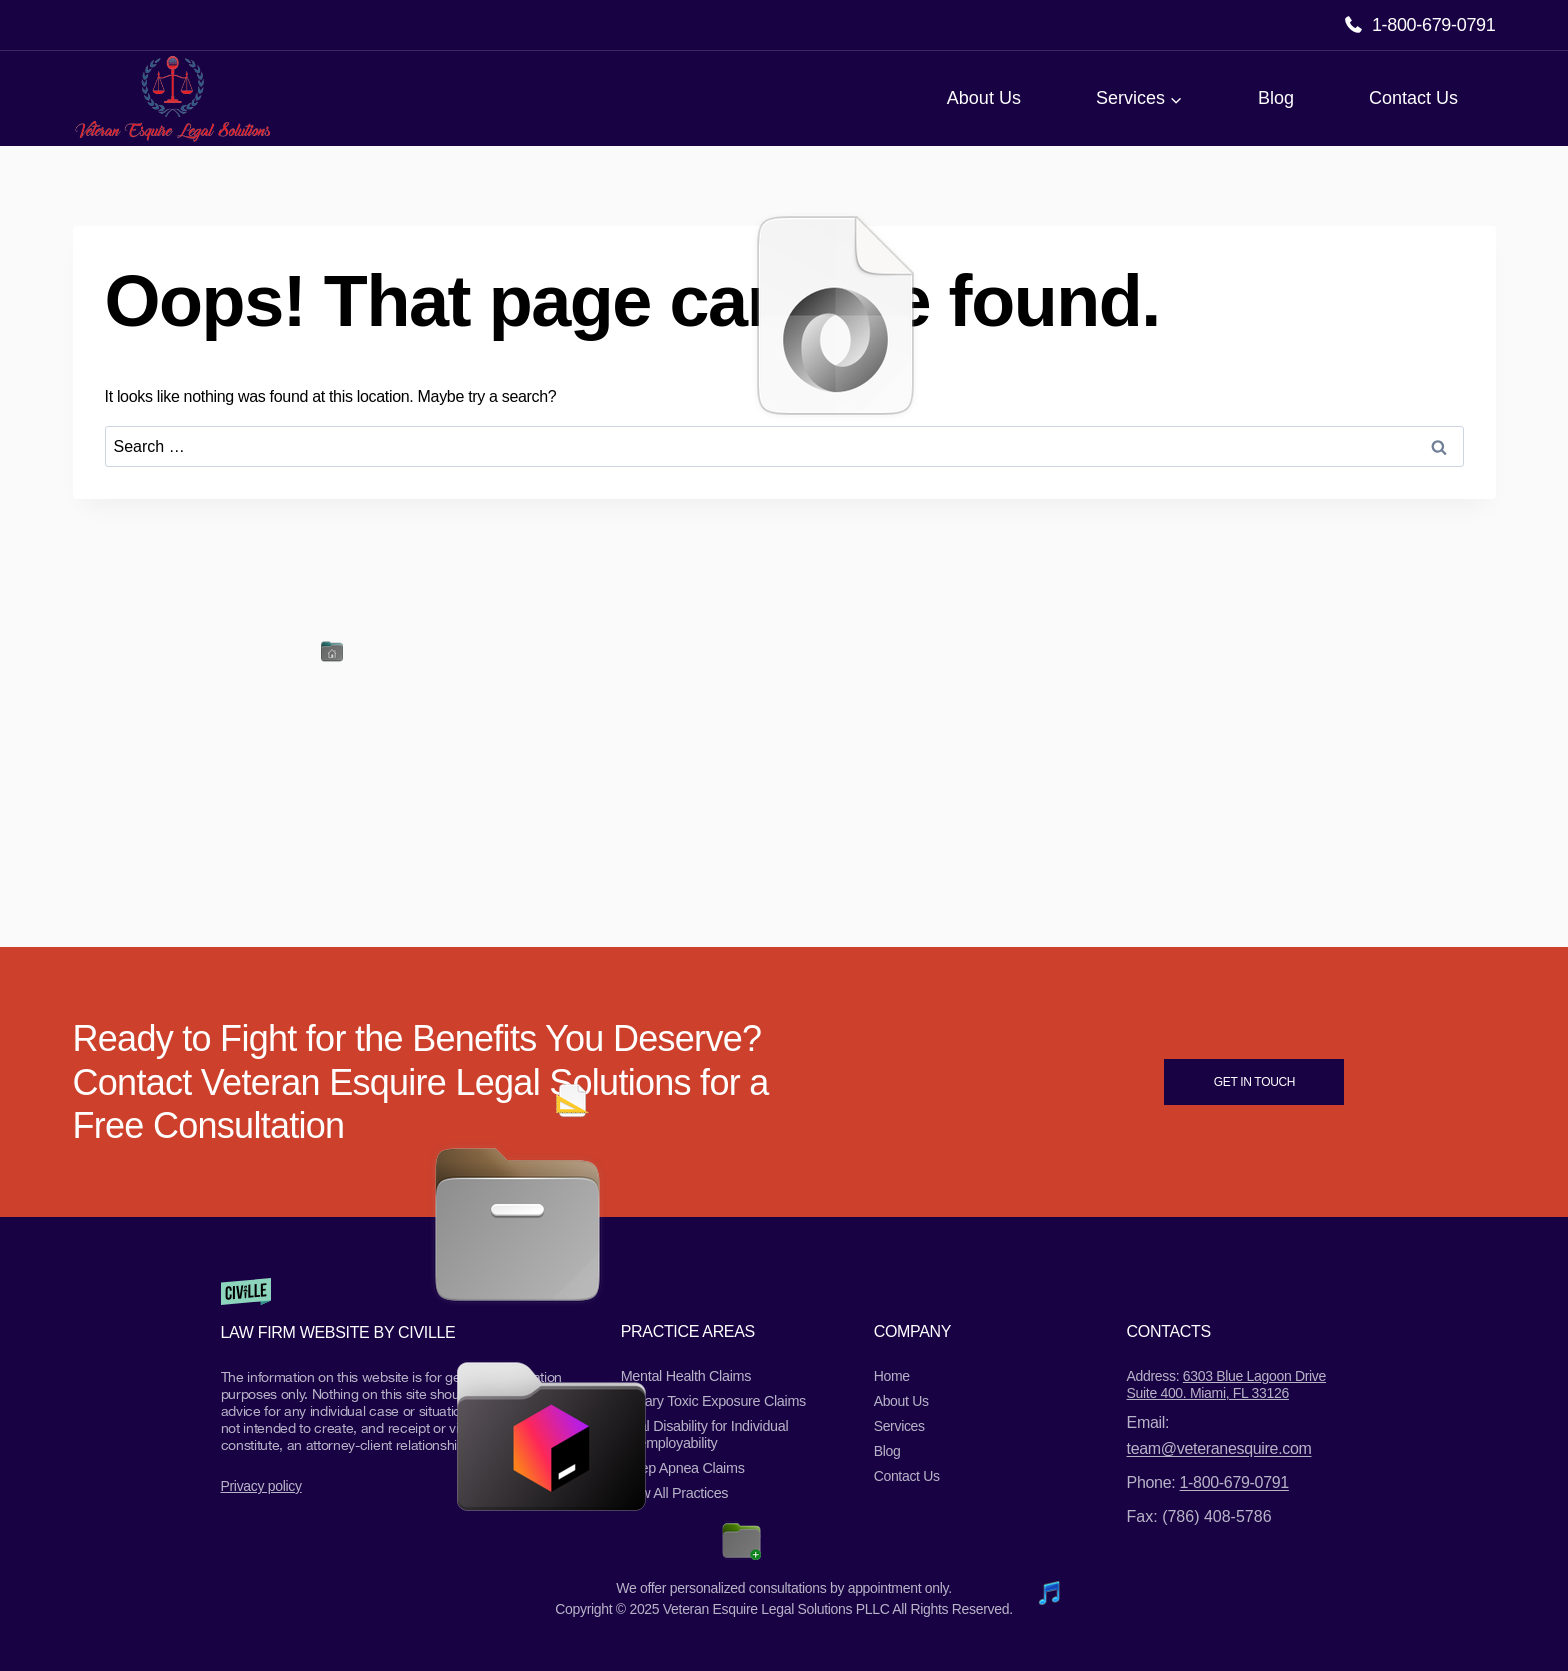 Image resolution: width=1568 pixels, height=1671 pixels. What do you see at coordinates (572, 1100) in the screenshot?
I see `configure page layout settings` at bounding box center [572, 1100].